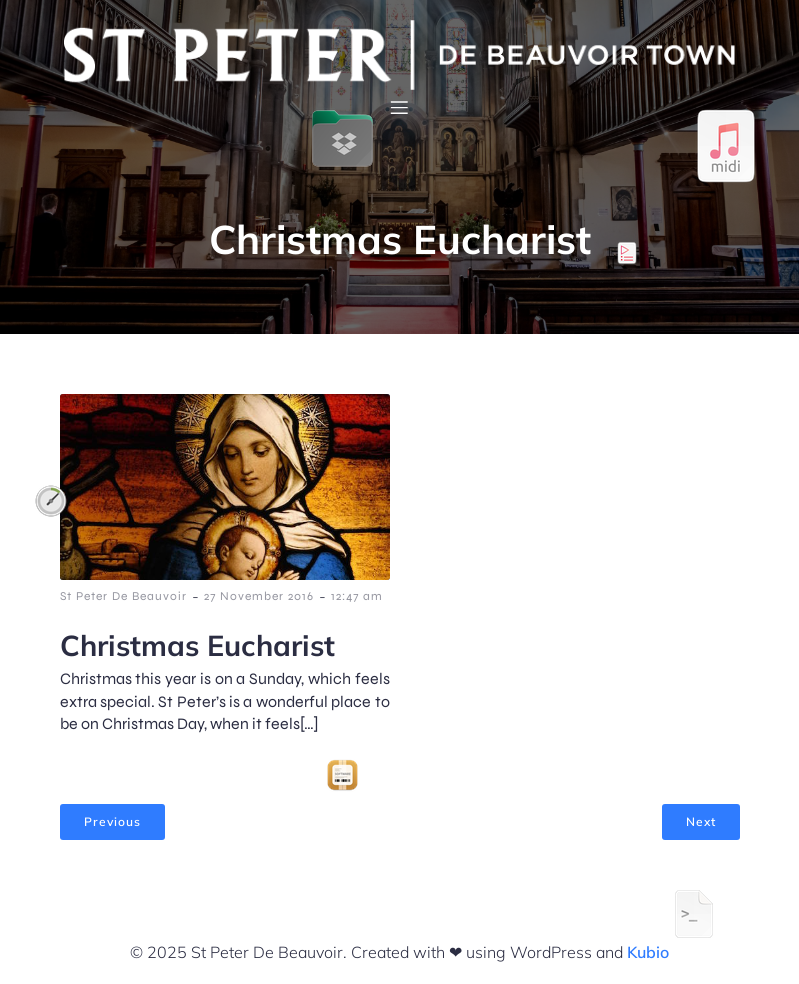 Image resolution: width=799 pixels, height=984 pixels. I want to click on open sysprof system profiler, so click(51, 501).